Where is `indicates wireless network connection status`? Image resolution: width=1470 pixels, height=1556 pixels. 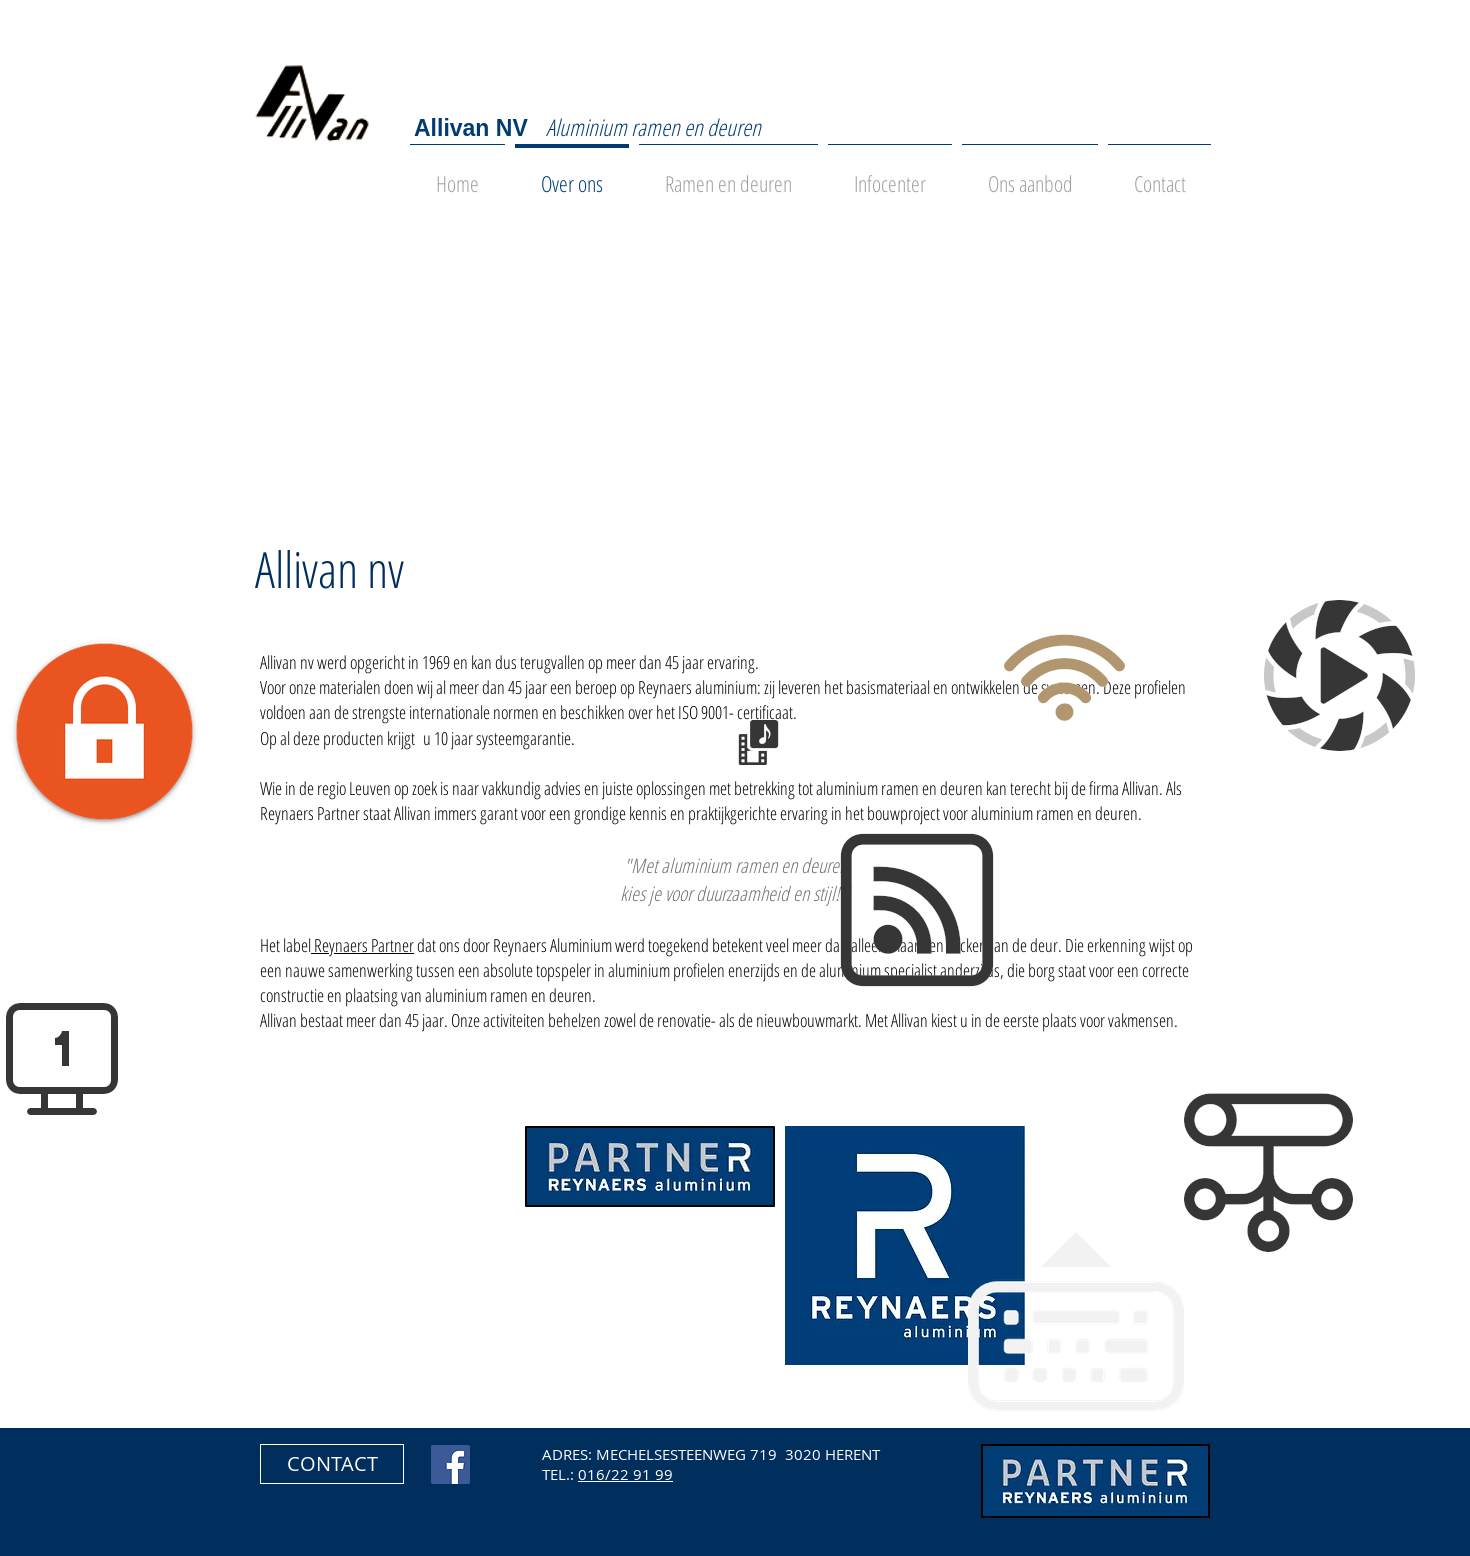 indicates wireless network connection status is located at coordinates (1064, 675).